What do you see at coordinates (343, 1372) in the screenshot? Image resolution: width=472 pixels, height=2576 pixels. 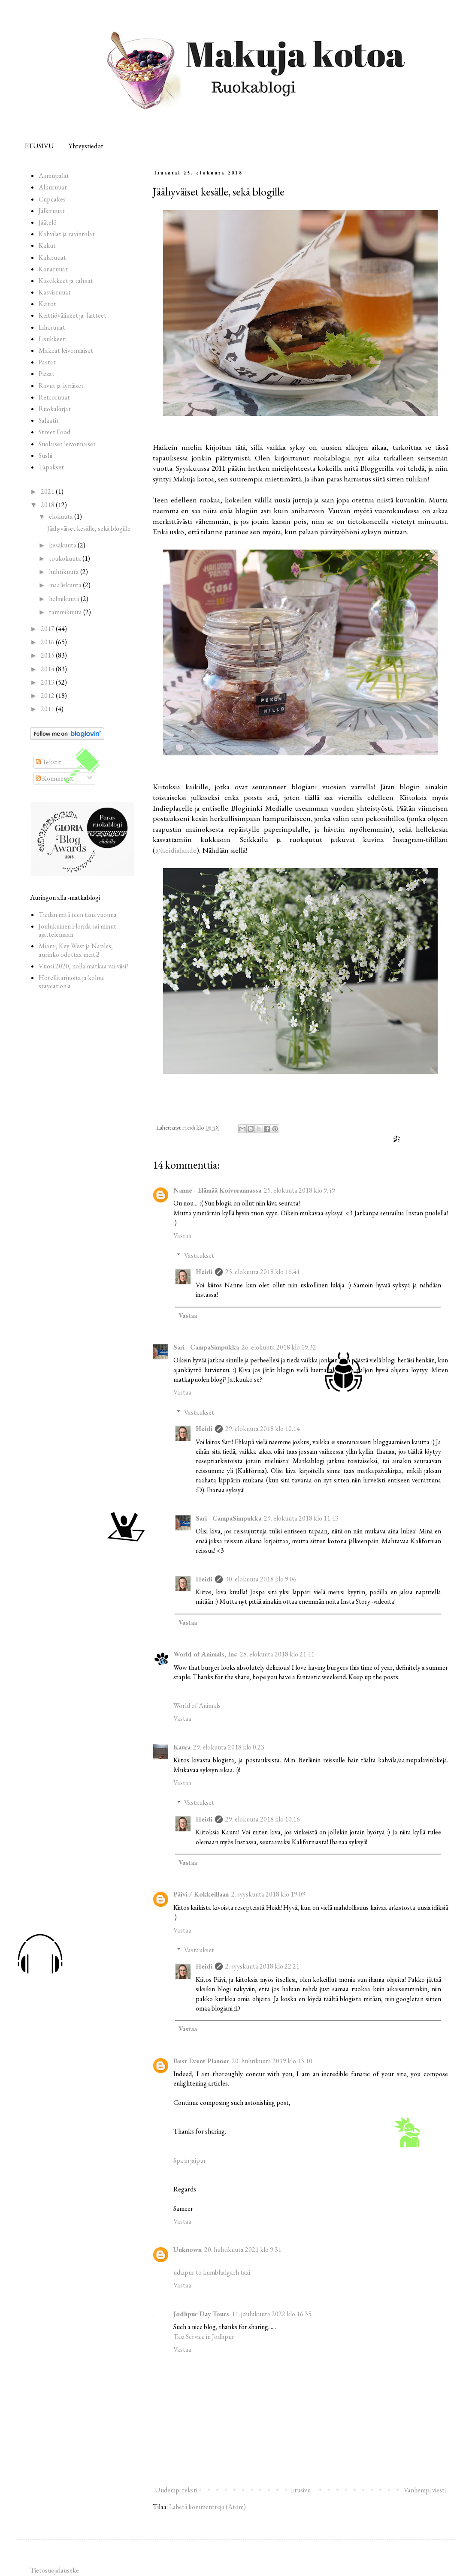 I see `collect a rare treasure or artifact` at bounding box center [343, 1372].